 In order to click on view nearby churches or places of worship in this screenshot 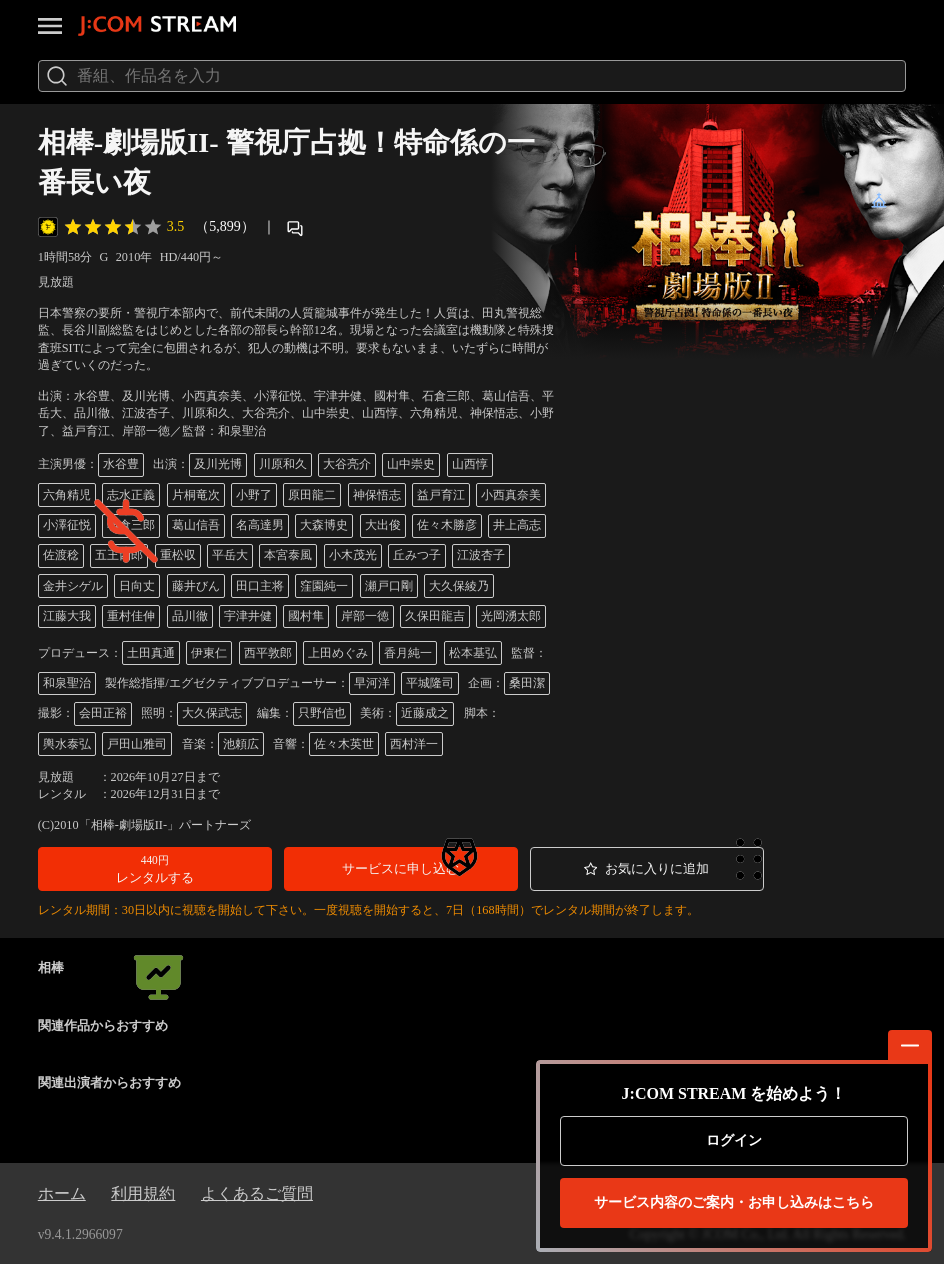, I will do `click(879, 200)`.